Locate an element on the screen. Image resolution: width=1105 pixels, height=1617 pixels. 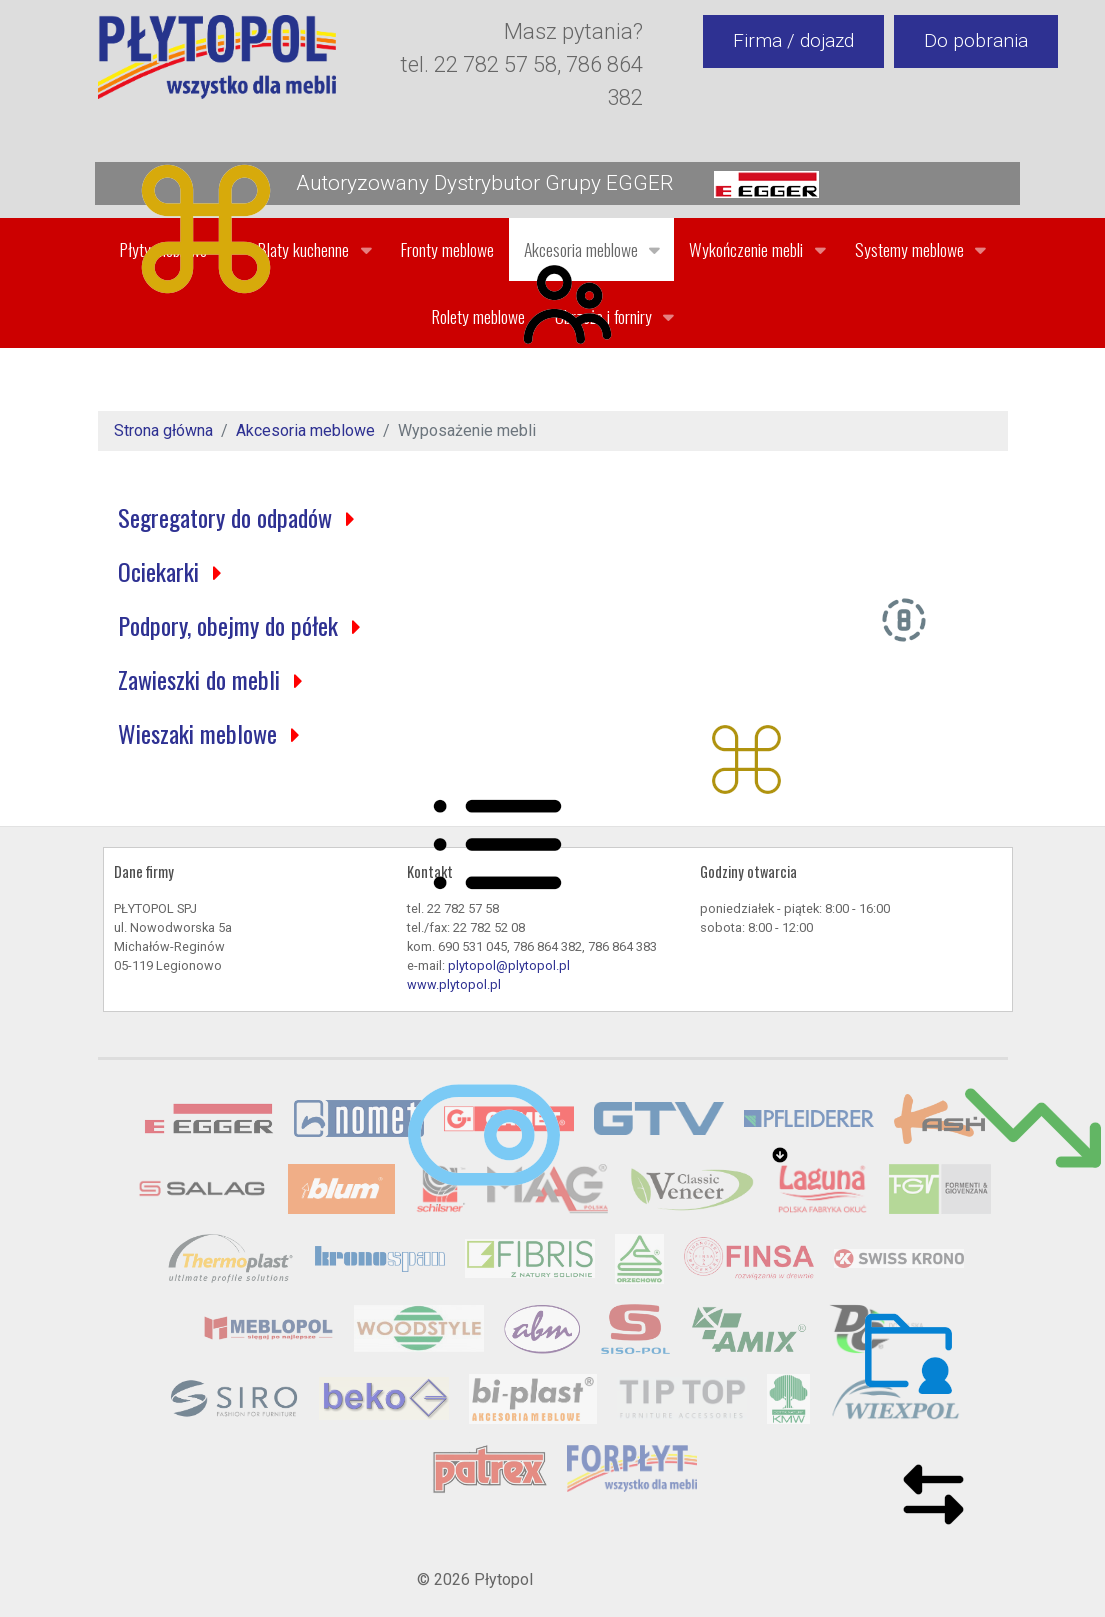
step 8 in a multi-step process is located at coordinates (904, 620).